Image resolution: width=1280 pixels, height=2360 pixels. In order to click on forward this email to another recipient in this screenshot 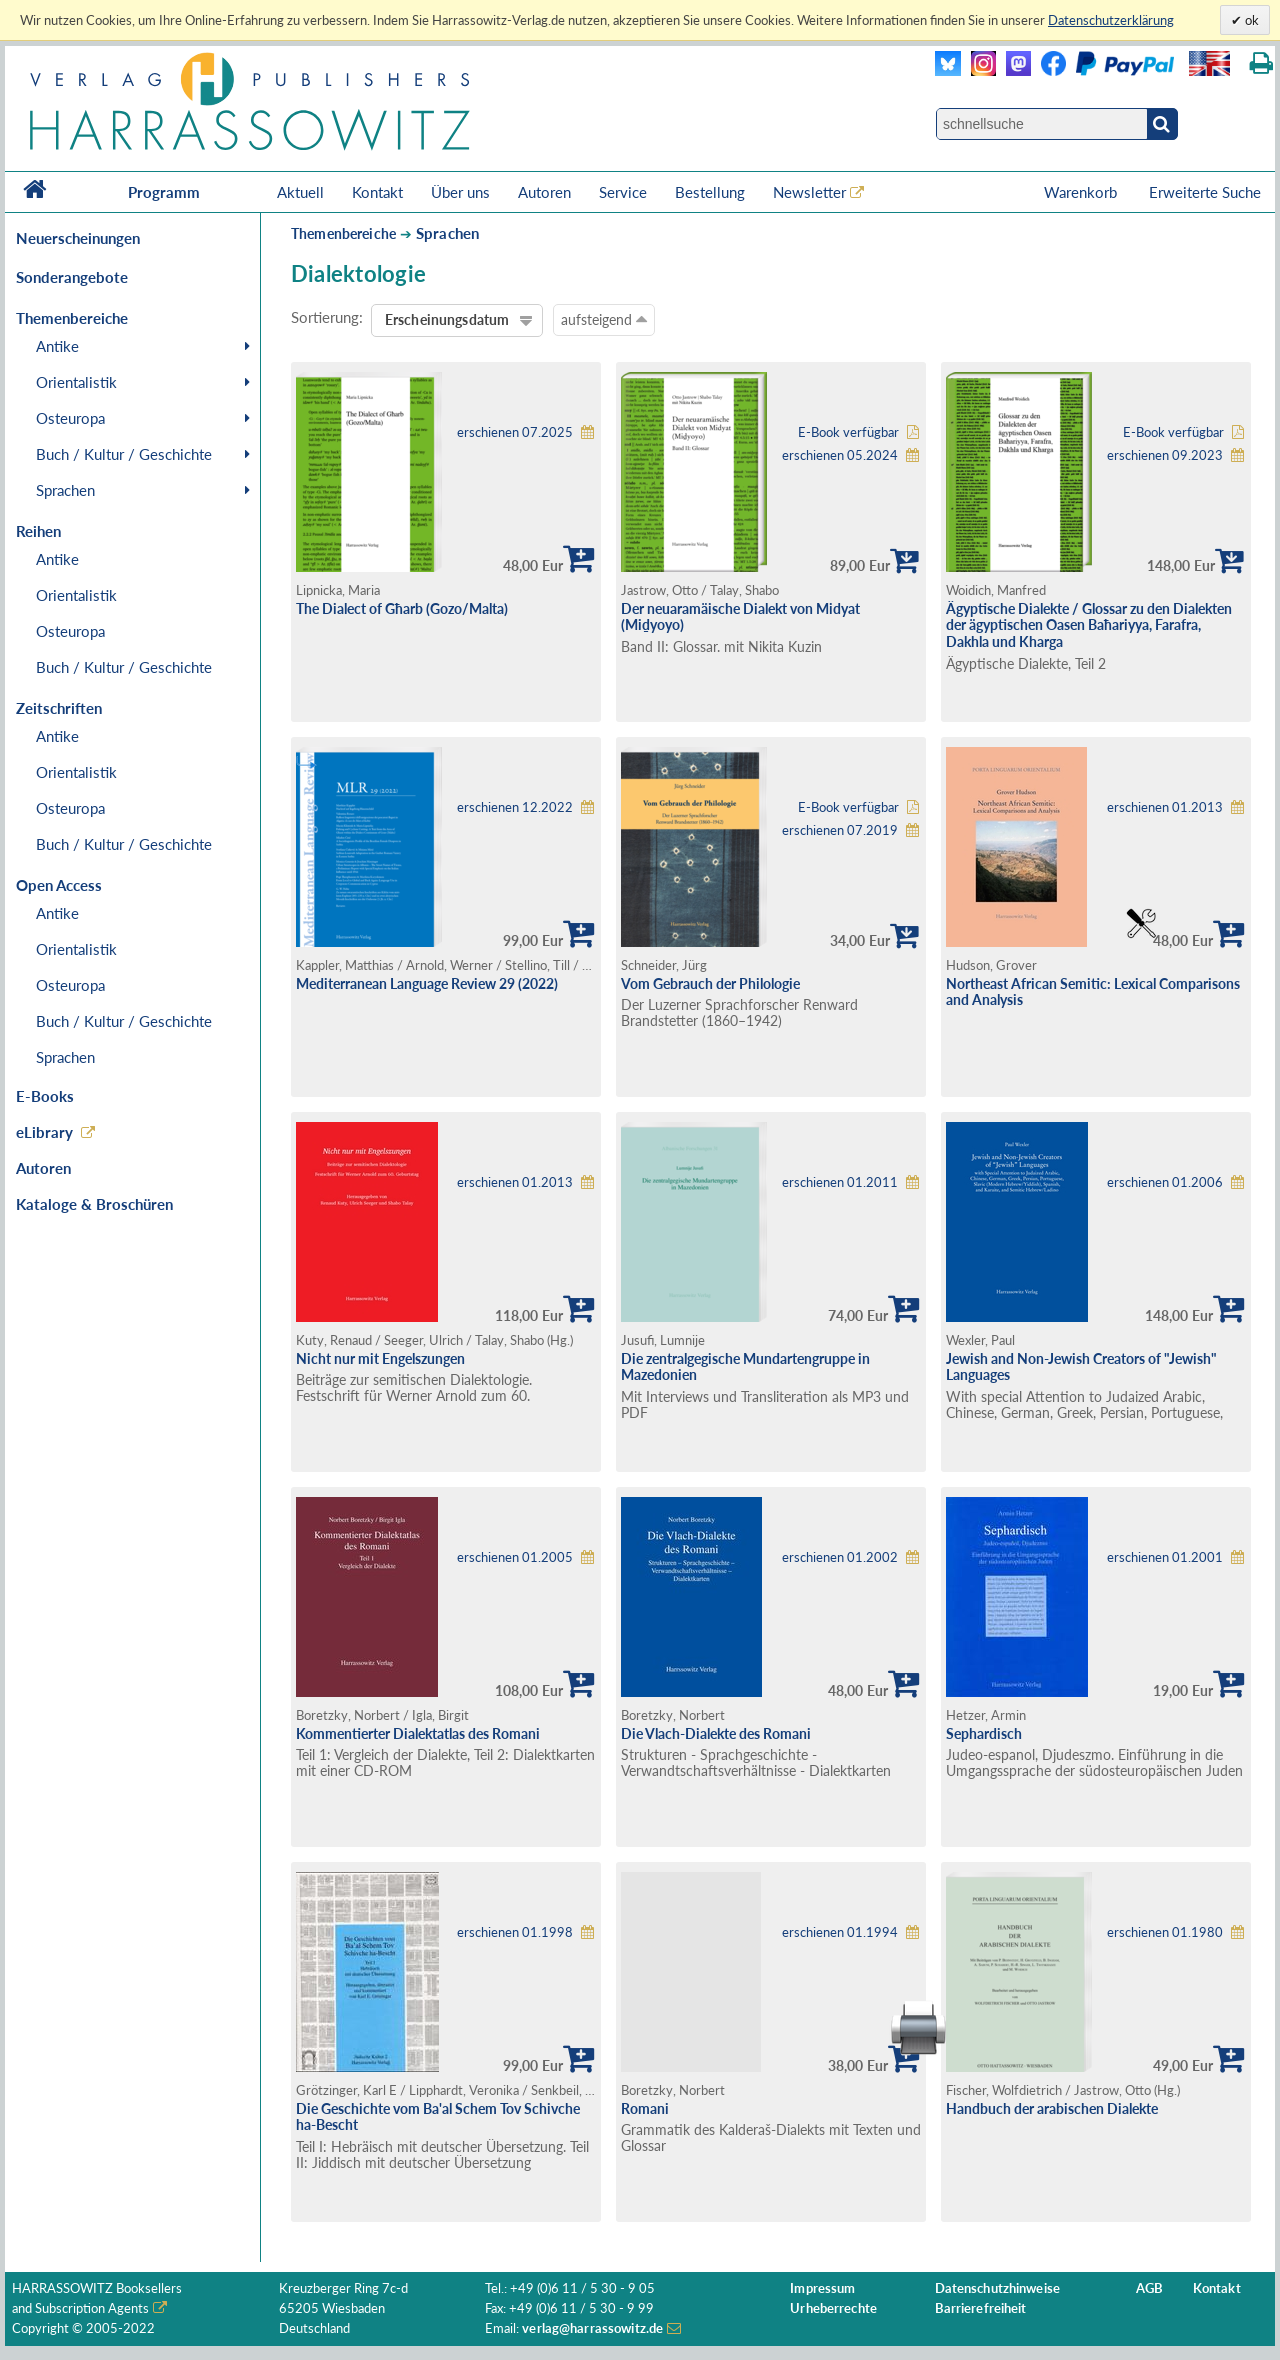, I will do `click(307, 761)`.